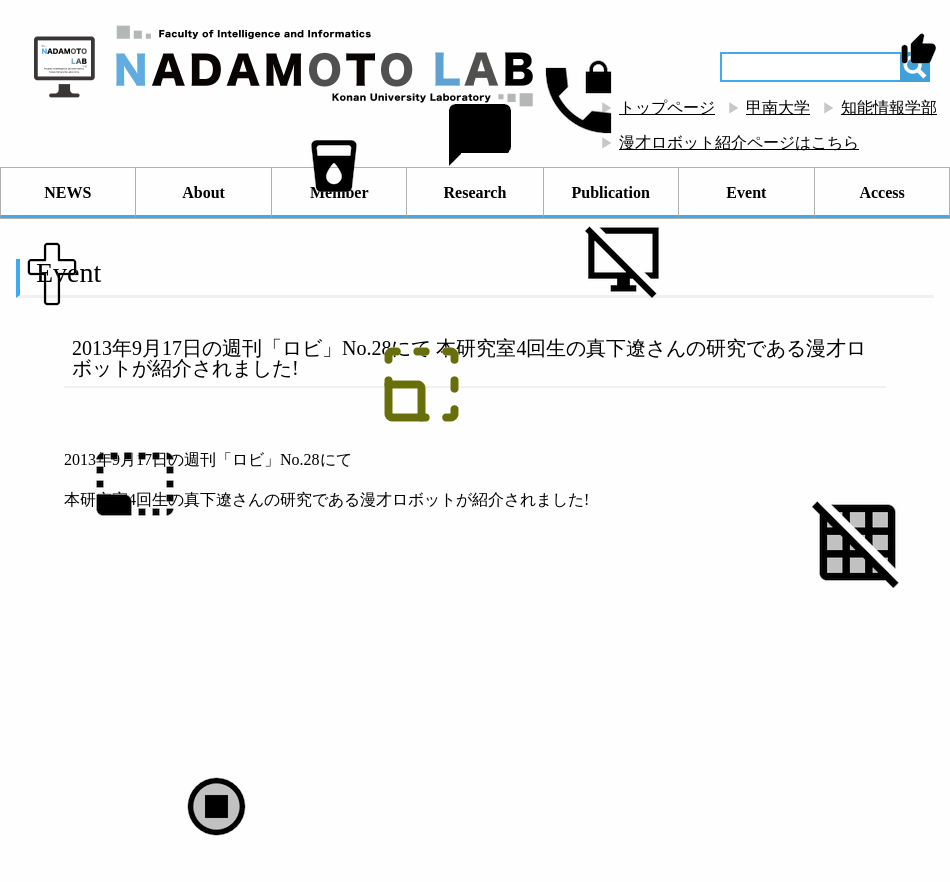 Image resolution: width=950 pixels, height=882 pixels. What do you see at coordinates (480, 135) in the screenshot?
I see `open chat or messaging` at bounding box center [480, 135].